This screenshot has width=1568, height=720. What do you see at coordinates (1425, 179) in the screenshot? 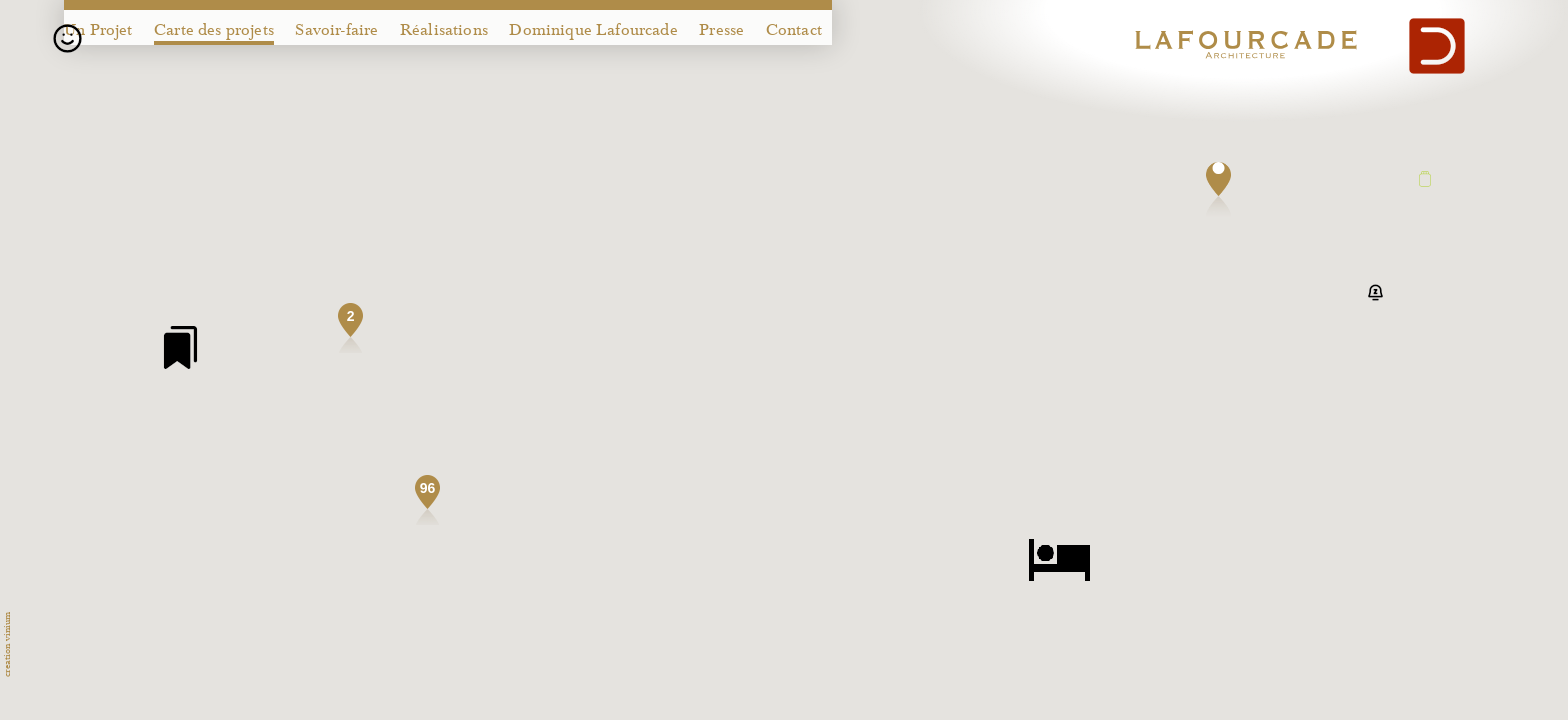
I see `store or organize items in a container` at bounding box center [1425, 179].